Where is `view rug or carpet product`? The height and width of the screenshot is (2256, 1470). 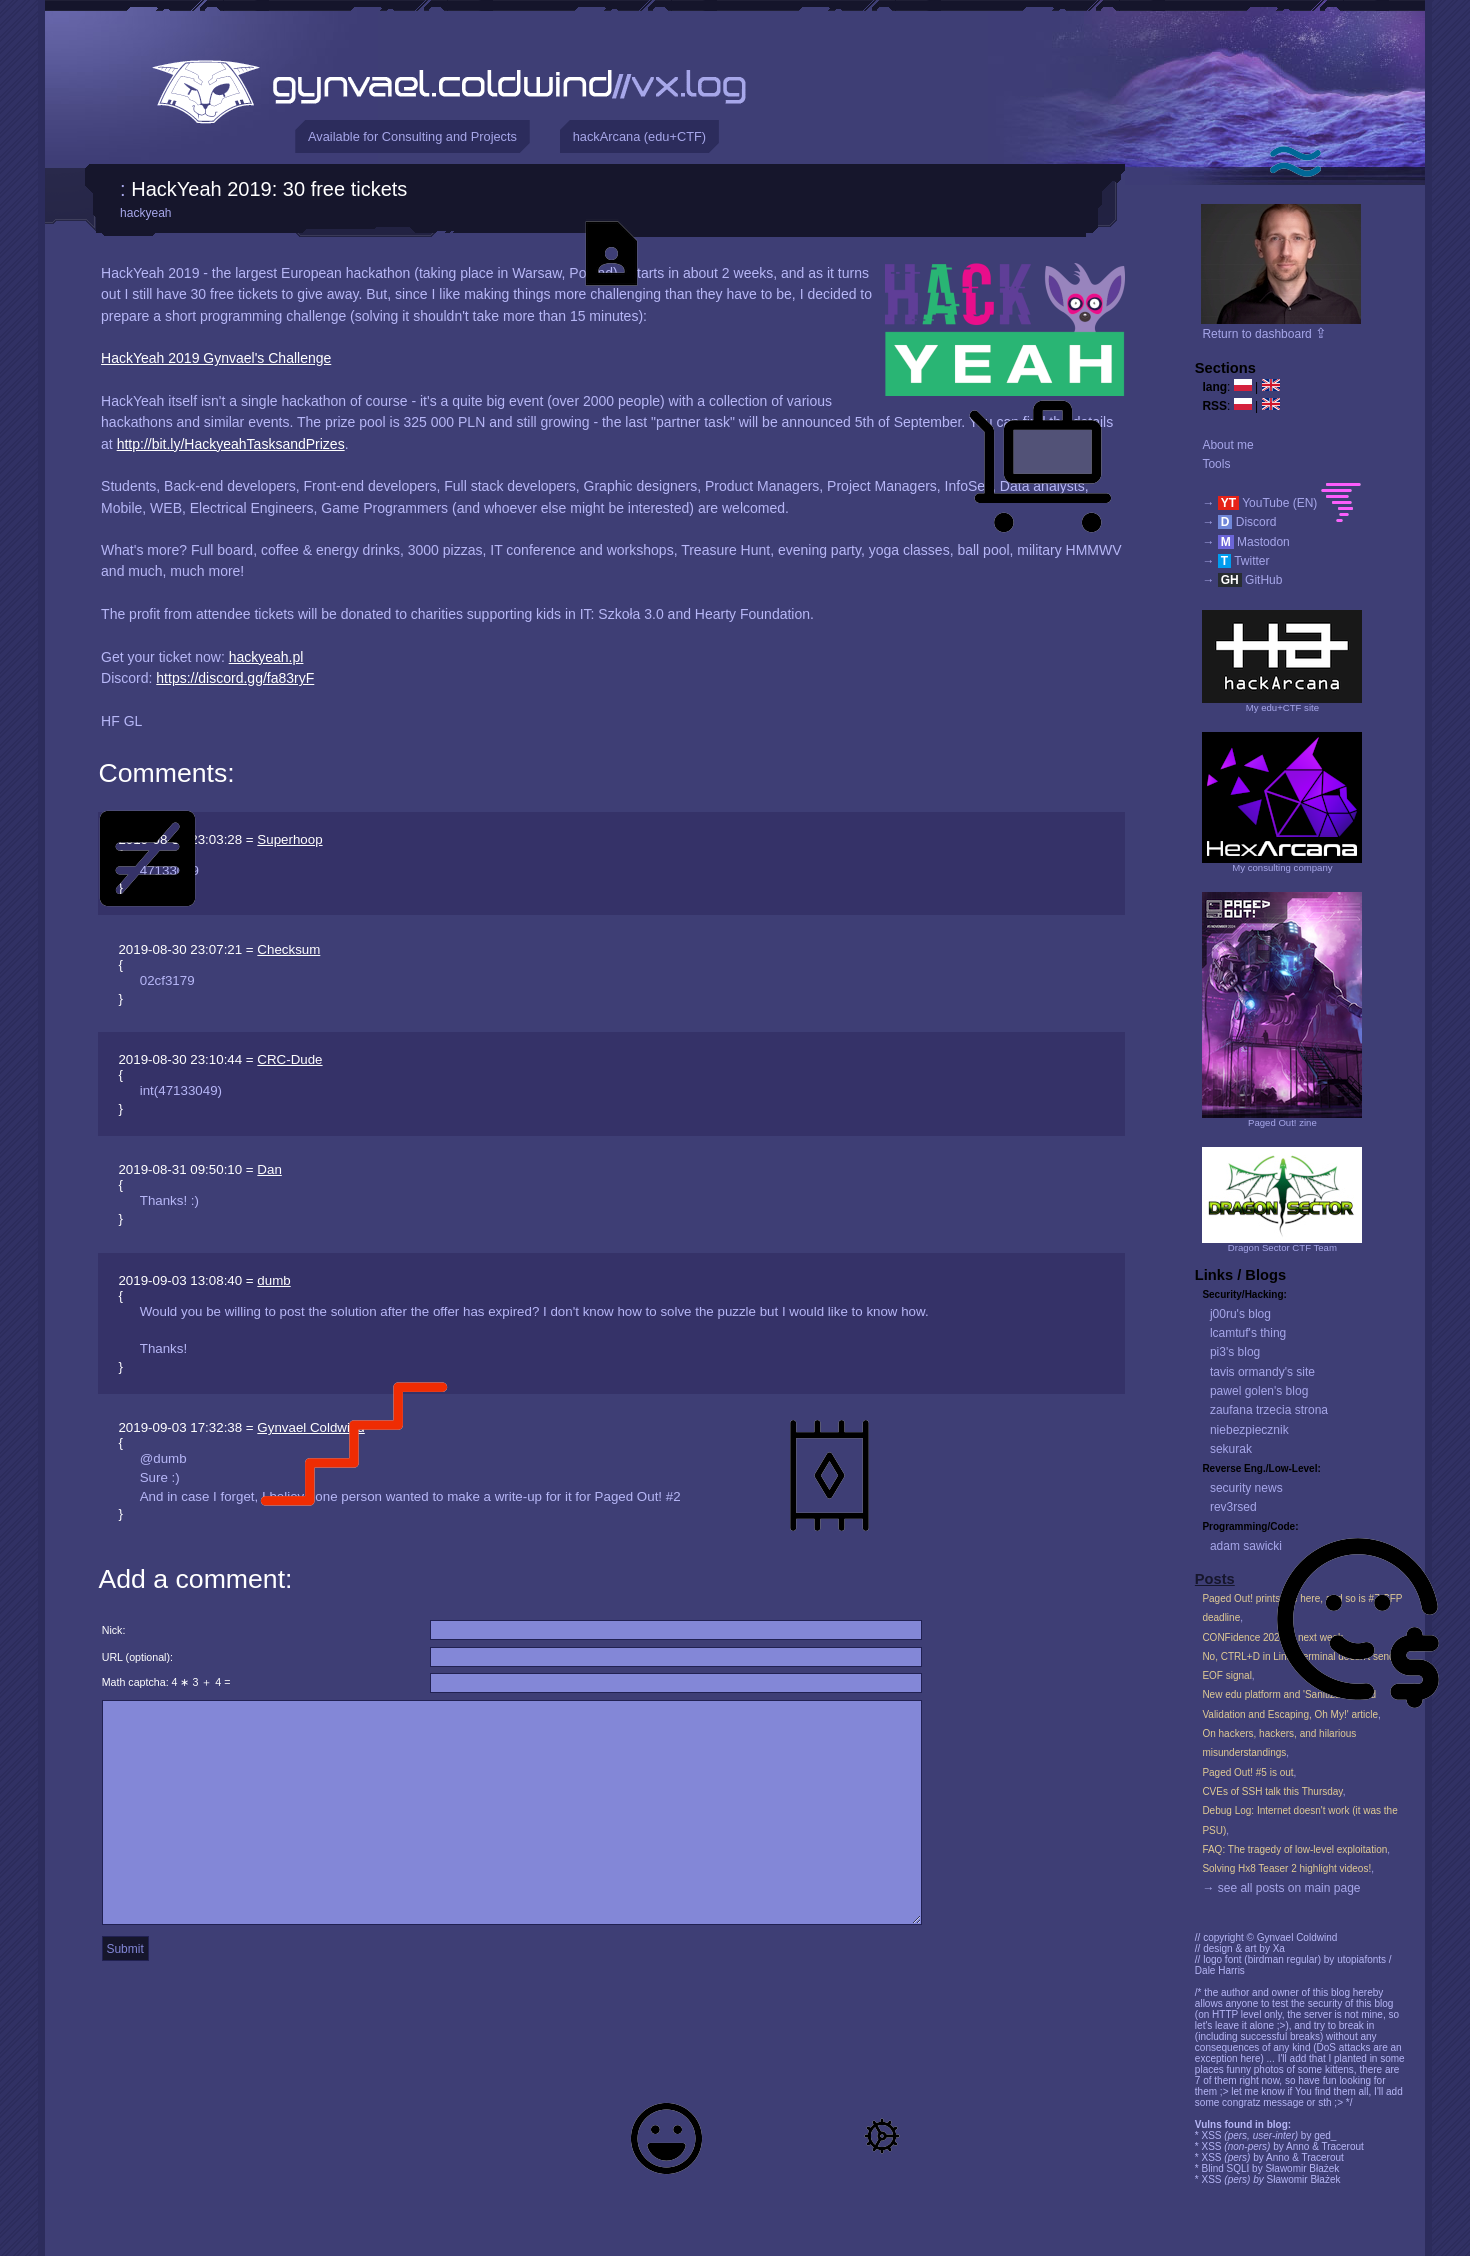
view rug or carpet product is located at coordinates (829, 1475).